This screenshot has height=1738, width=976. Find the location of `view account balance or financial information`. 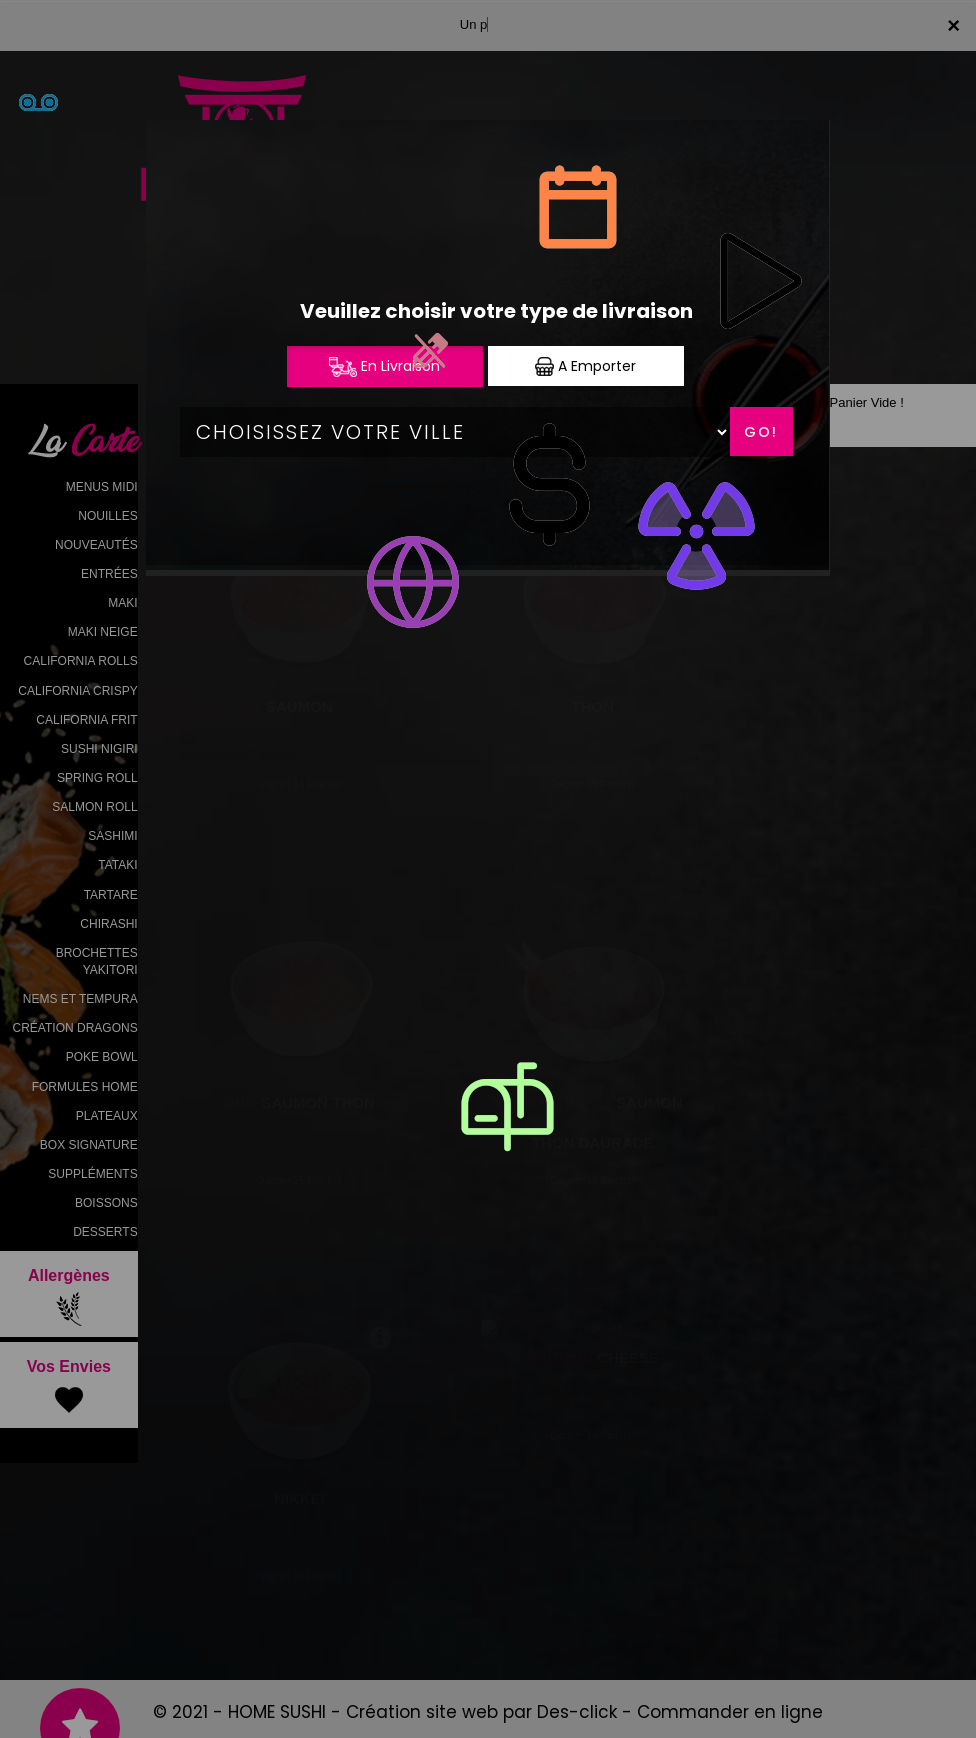

view account balance or financial information is located at coordinates (549, 484).